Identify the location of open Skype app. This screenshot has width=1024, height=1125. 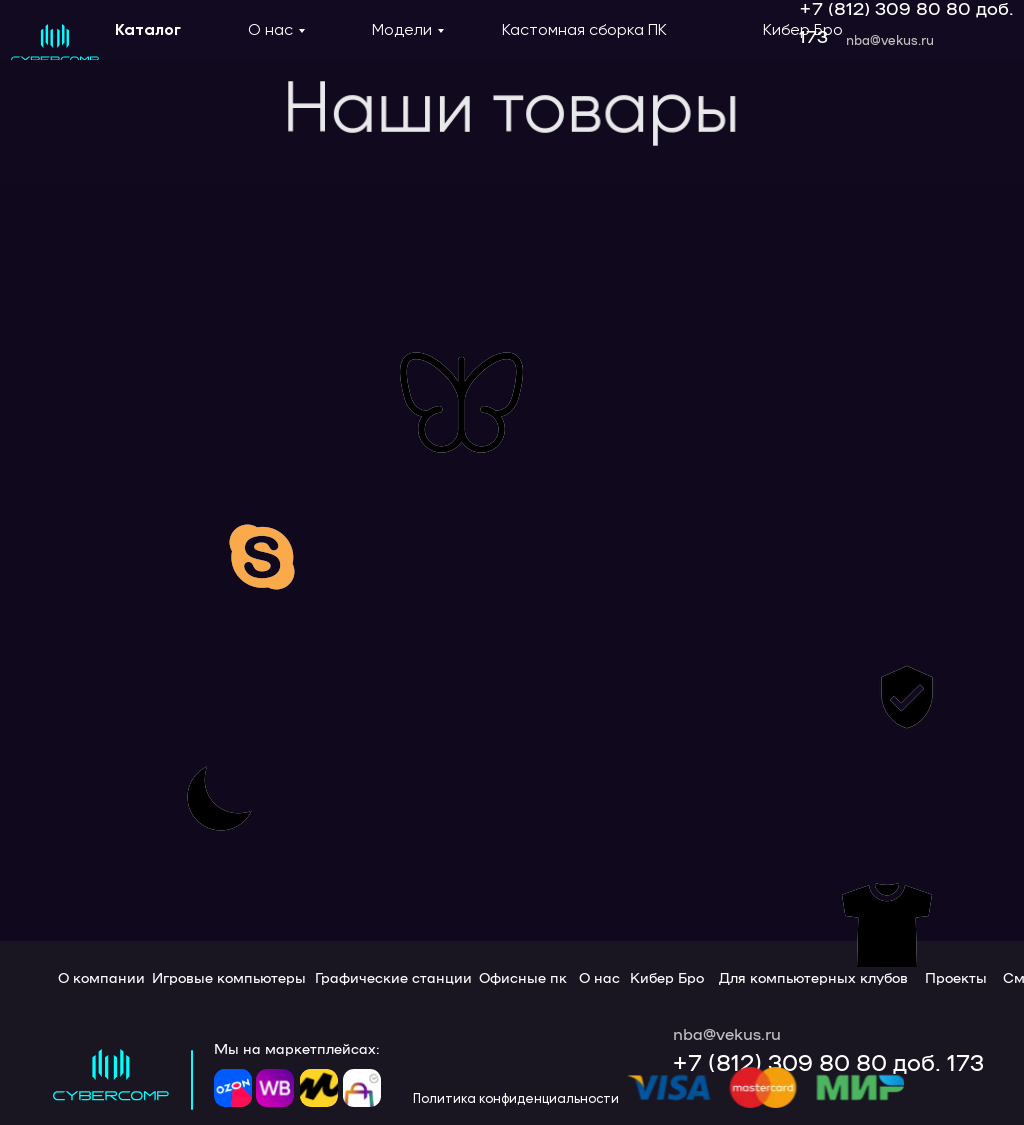
(262, 557).